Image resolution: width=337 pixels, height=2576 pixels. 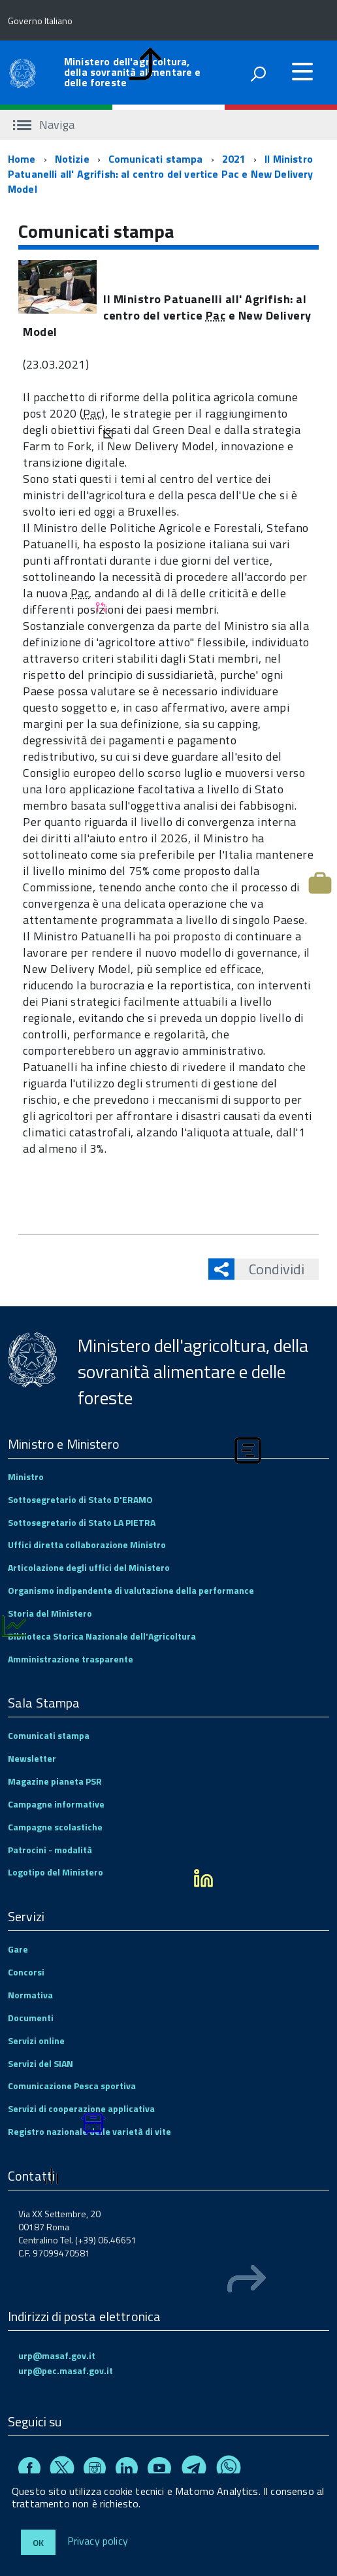 I want to click on connect to LinkedIn, so click(x=203, y=1878).